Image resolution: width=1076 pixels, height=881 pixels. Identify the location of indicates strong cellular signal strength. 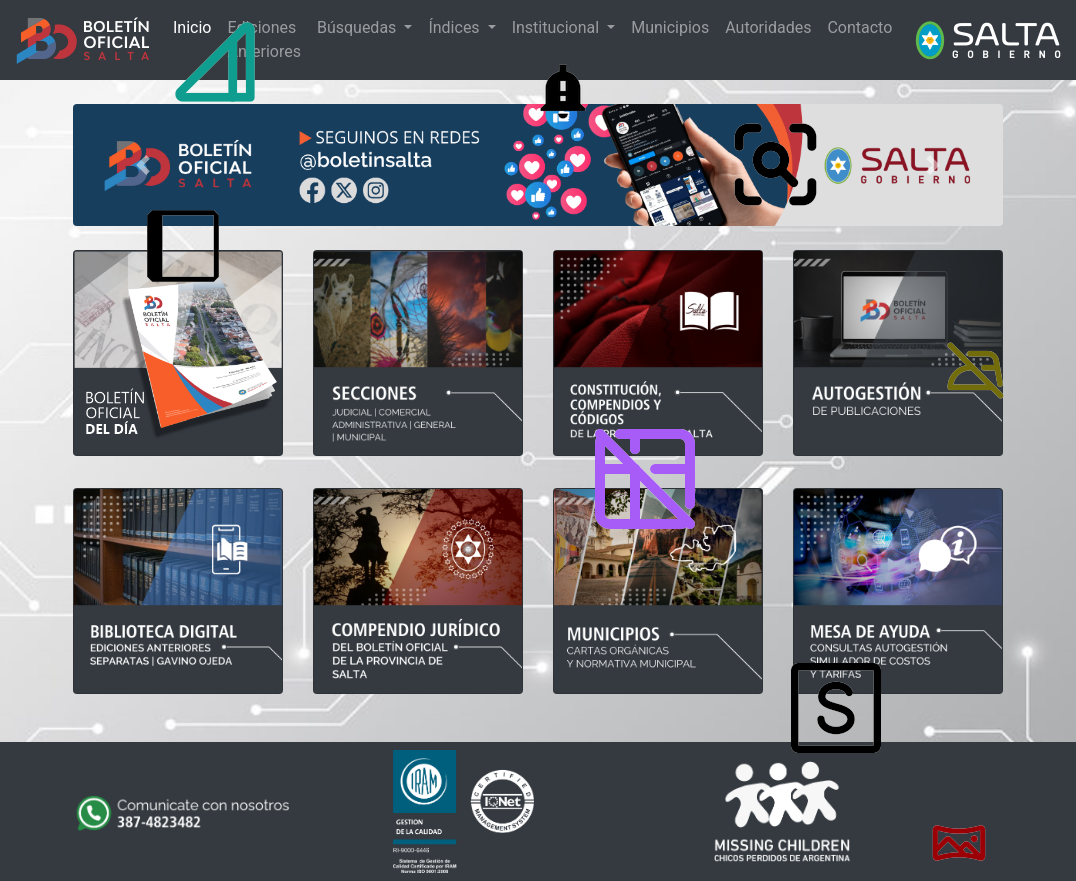
(215, 62).